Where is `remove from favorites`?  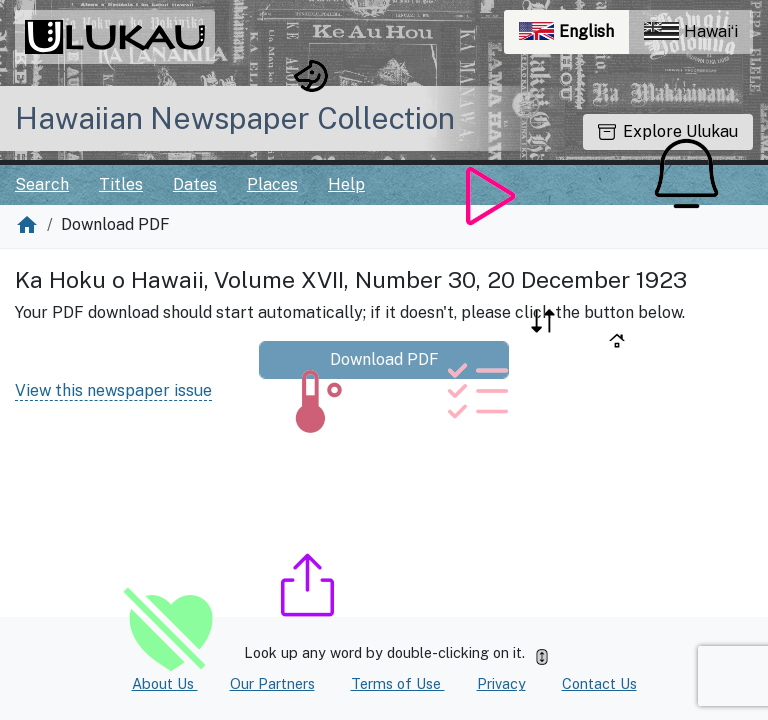 remove from favorites is located at coordinates (168, 630).